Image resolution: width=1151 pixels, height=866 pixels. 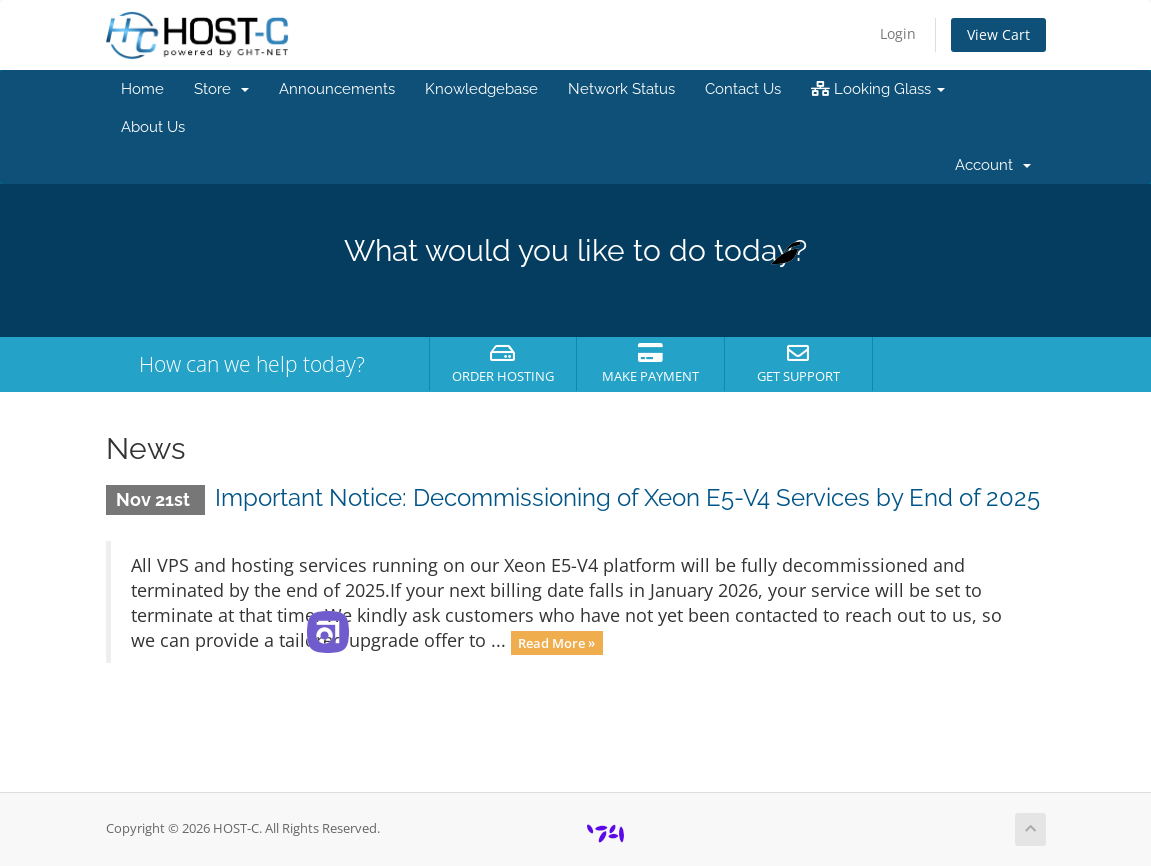 What do you see at coordinates (605, 833) in the screenshot?
I see `cycling '74 company logo` at bounding box center [605, 833].